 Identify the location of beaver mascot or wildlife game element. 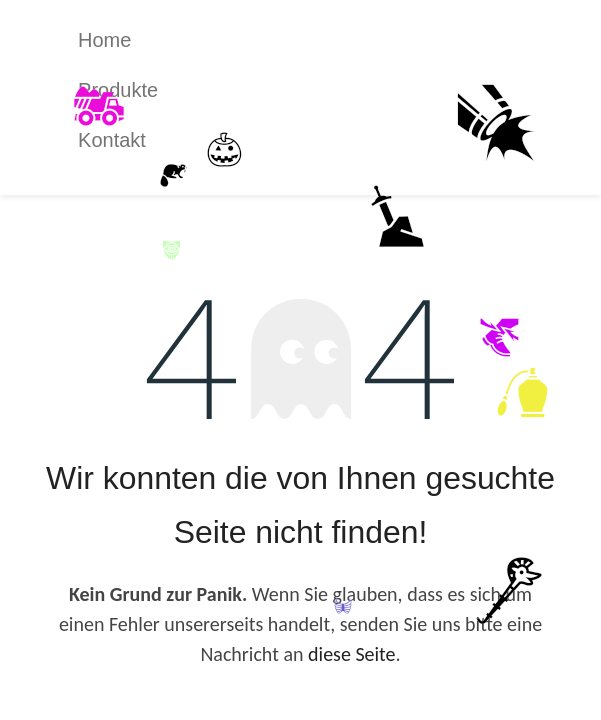
(173, 175).